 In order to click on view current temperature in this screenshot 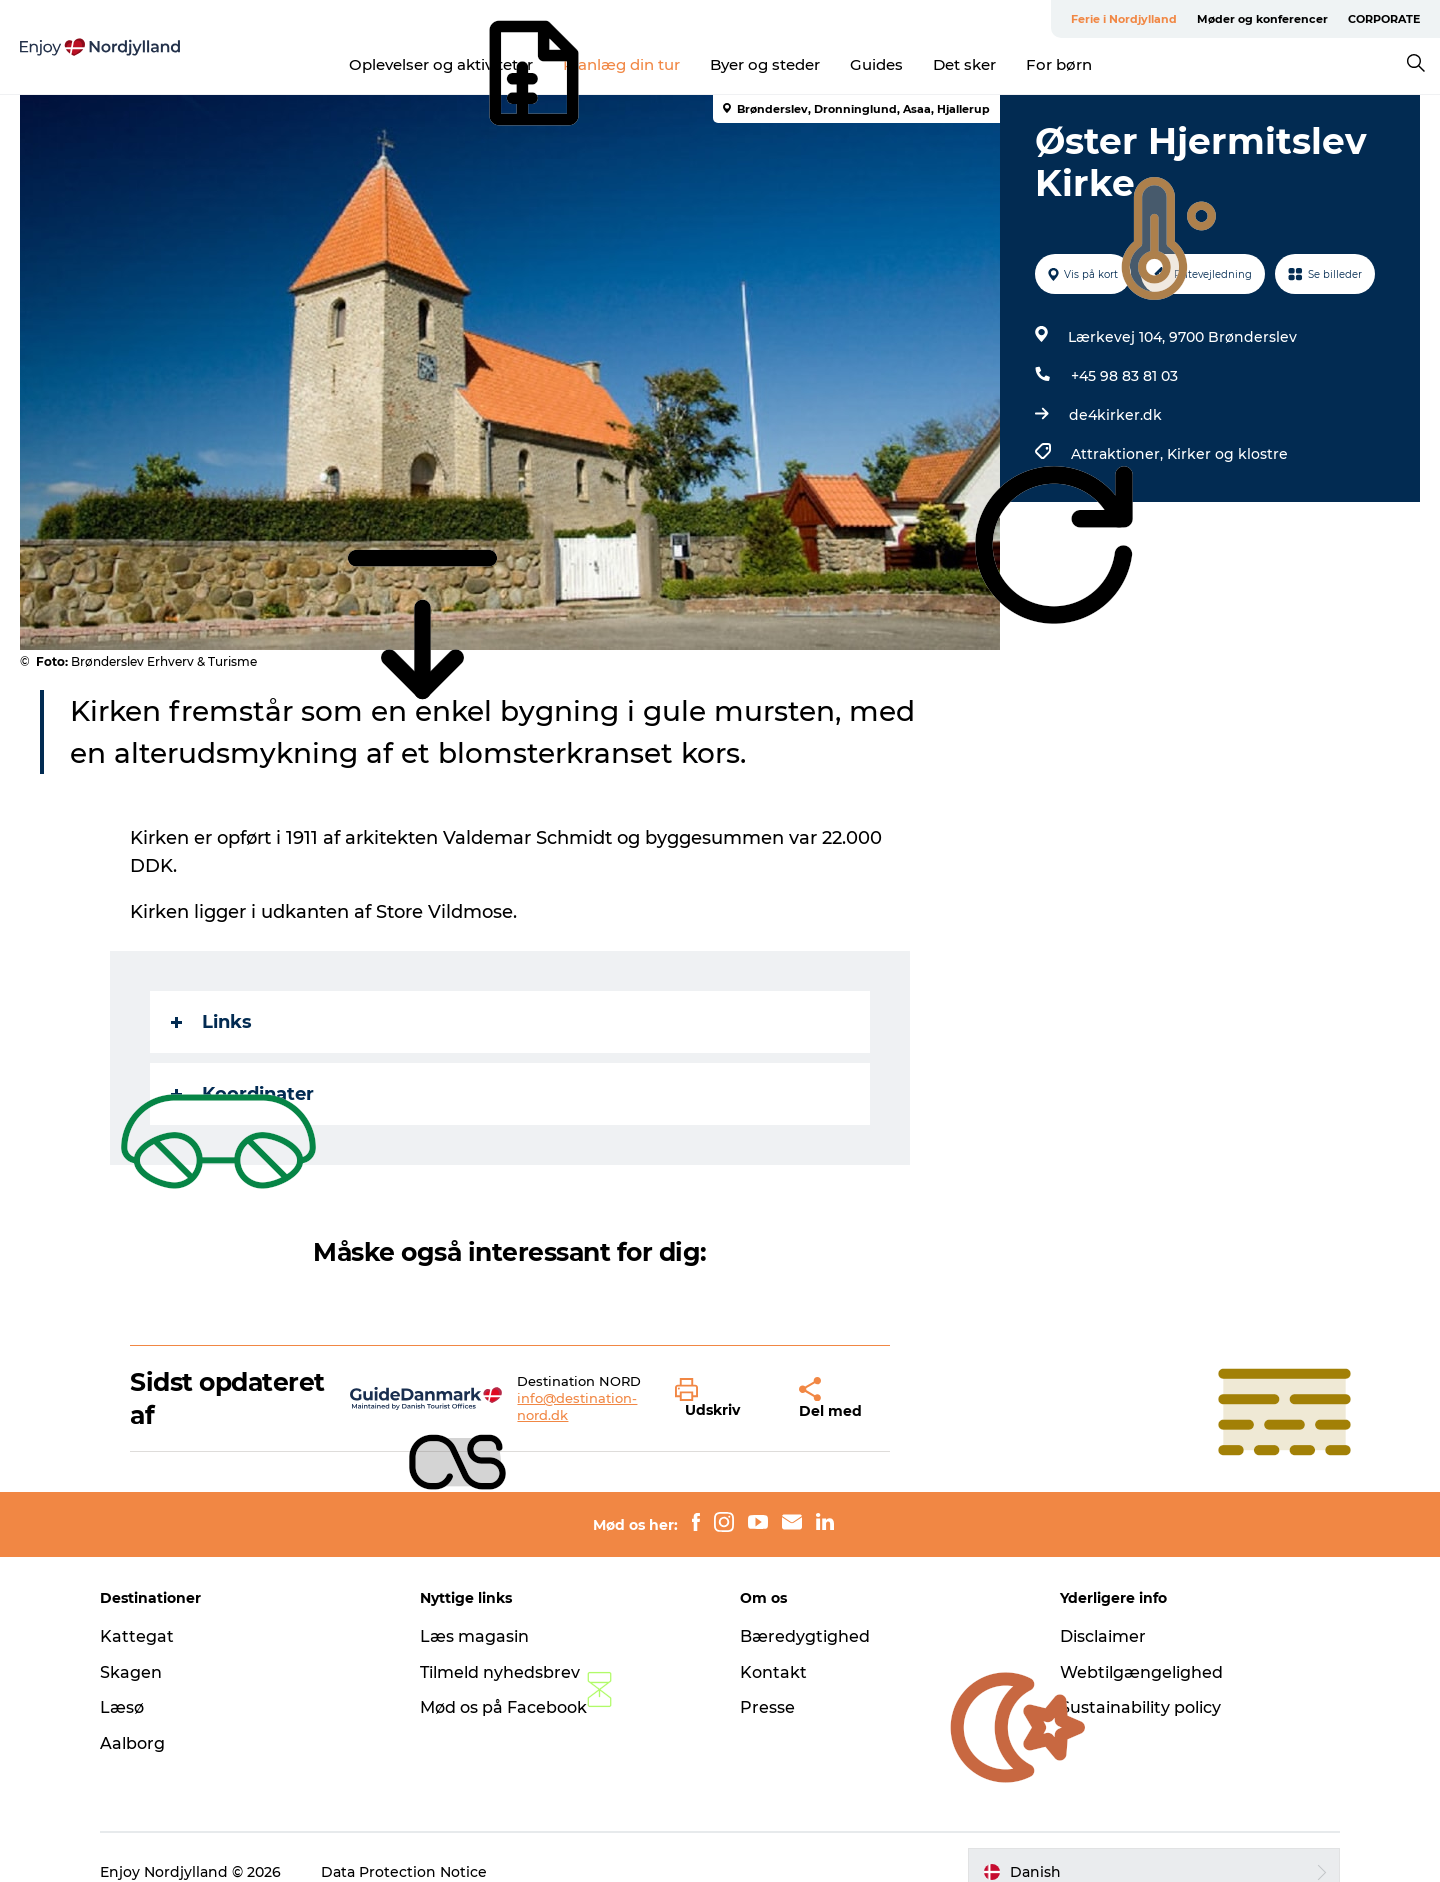, I will do `click(1158, 238)`.